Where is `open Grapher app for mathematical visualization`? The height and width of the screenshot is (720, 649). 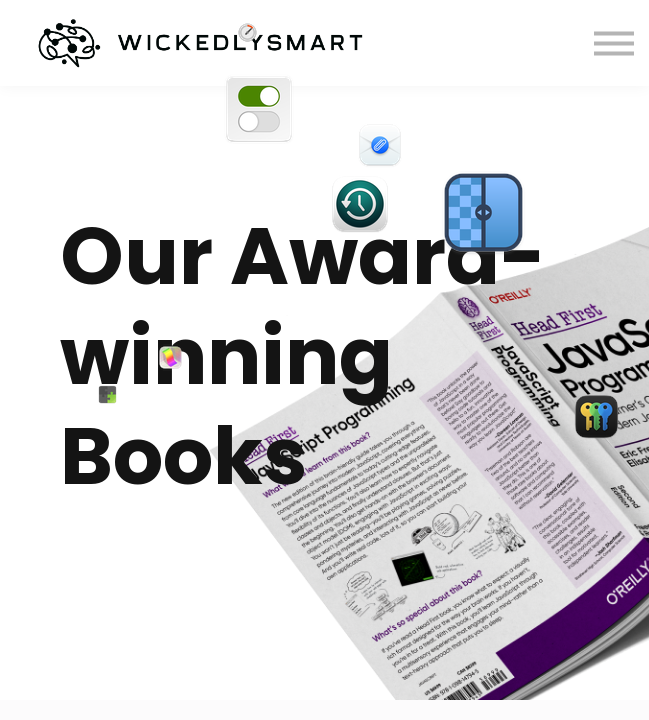 open Grapher app for mathematical visualization is located at coordinates (170, 357).